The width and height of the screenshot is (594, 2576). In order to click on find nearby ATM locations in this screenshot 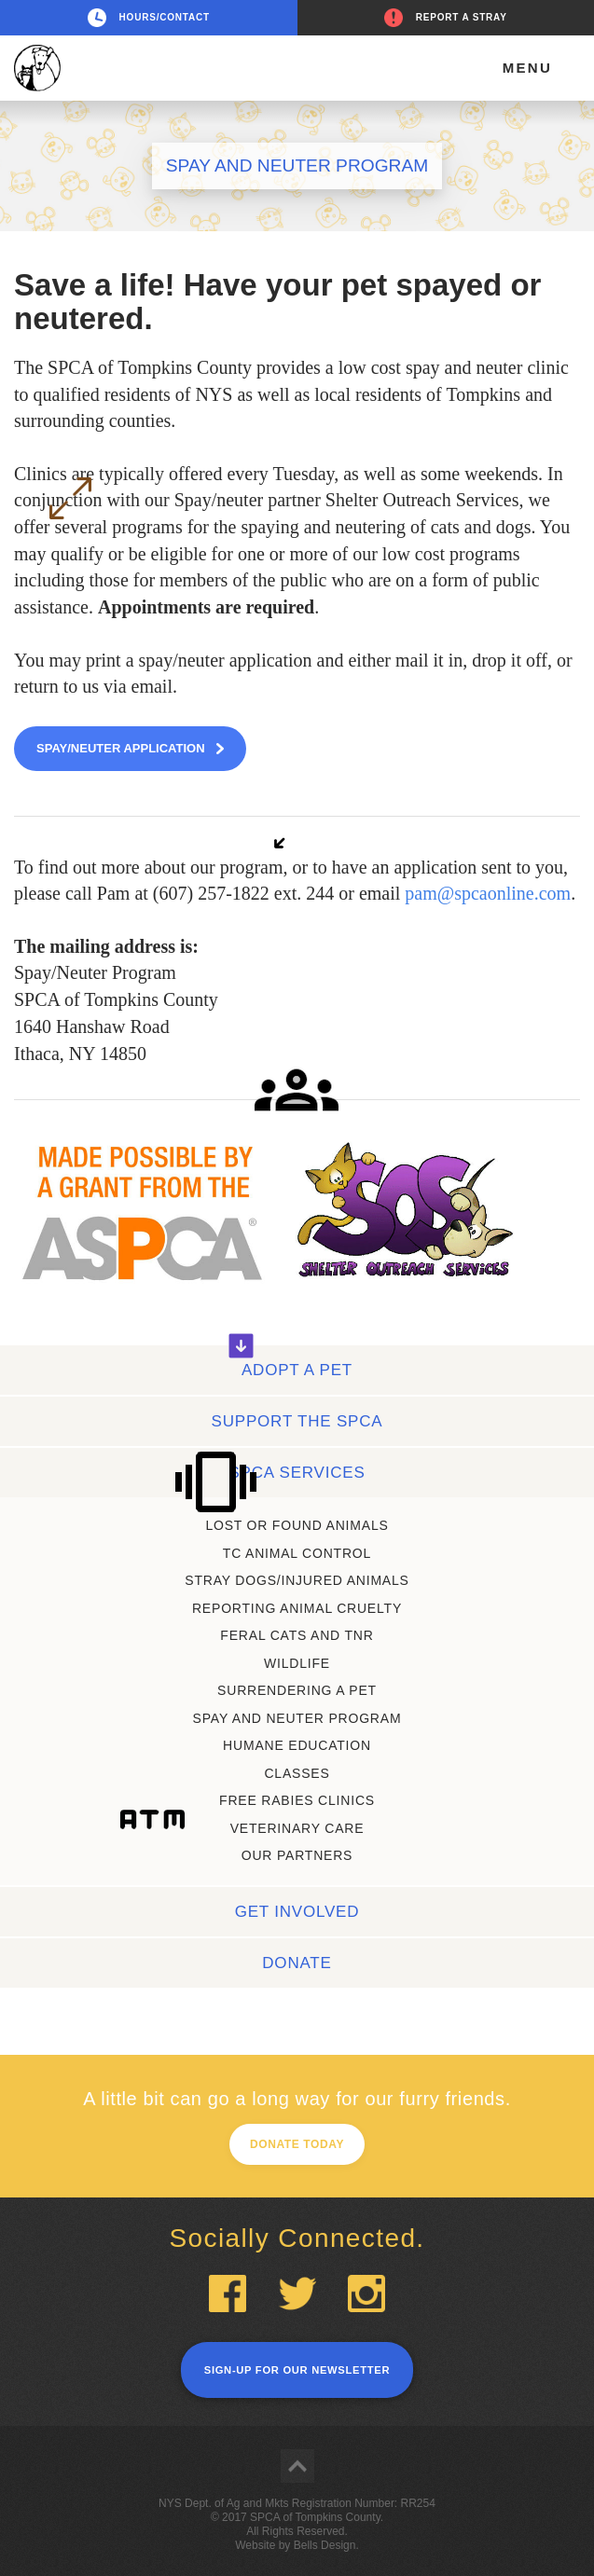, I will do `click(152, 1819)`.